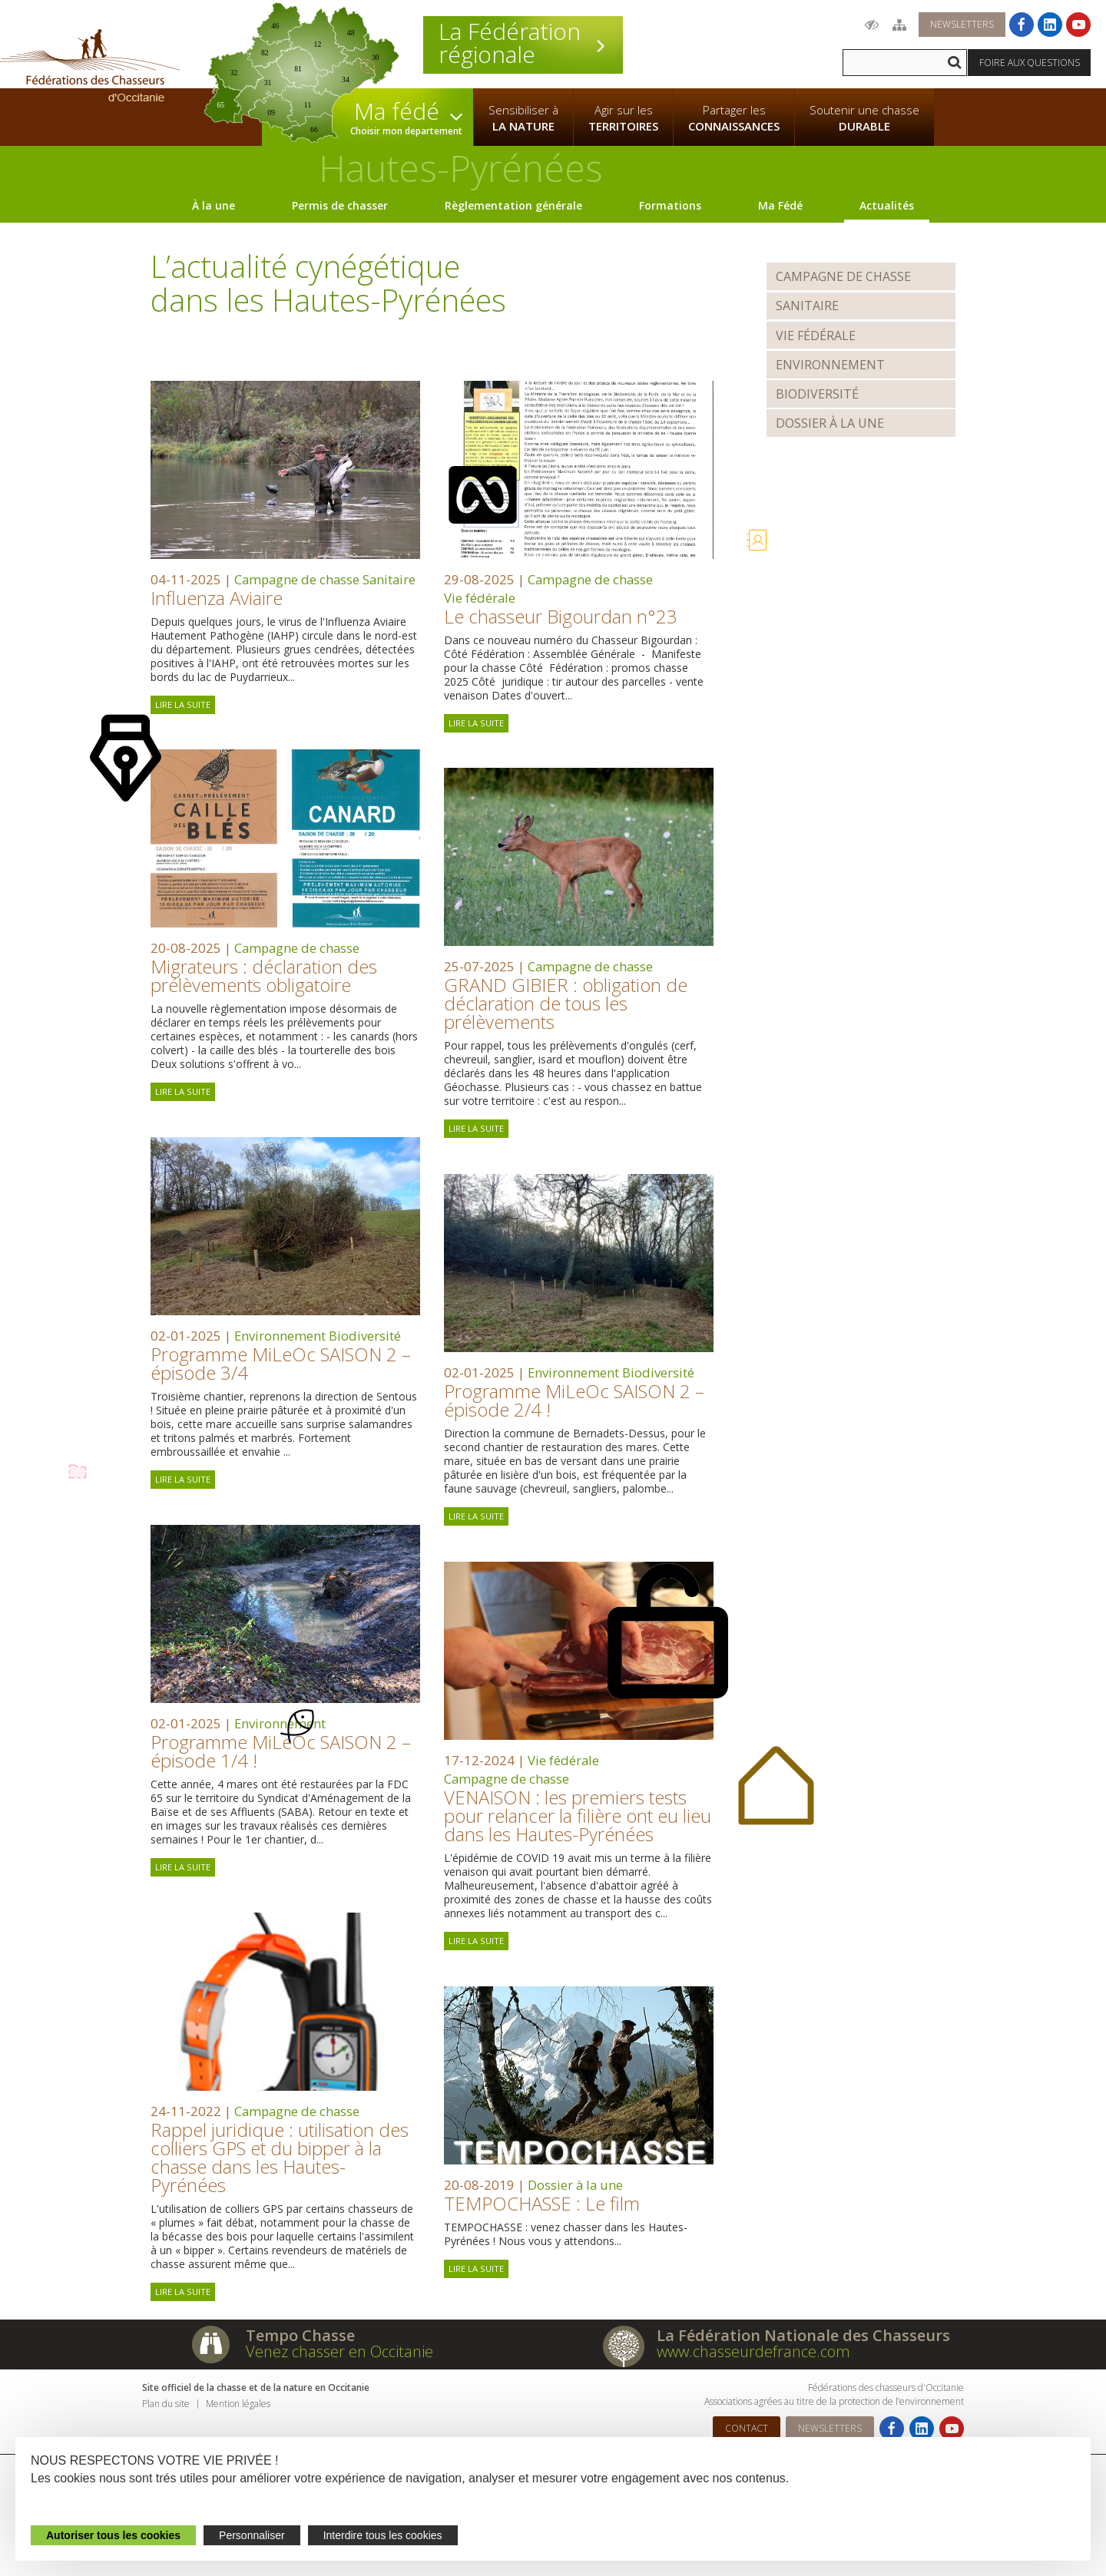  What do you see at coordinates (298, 1724) in the screenshot?
I see `access fishing or aquatic content` at bounding box center [298, 1724].